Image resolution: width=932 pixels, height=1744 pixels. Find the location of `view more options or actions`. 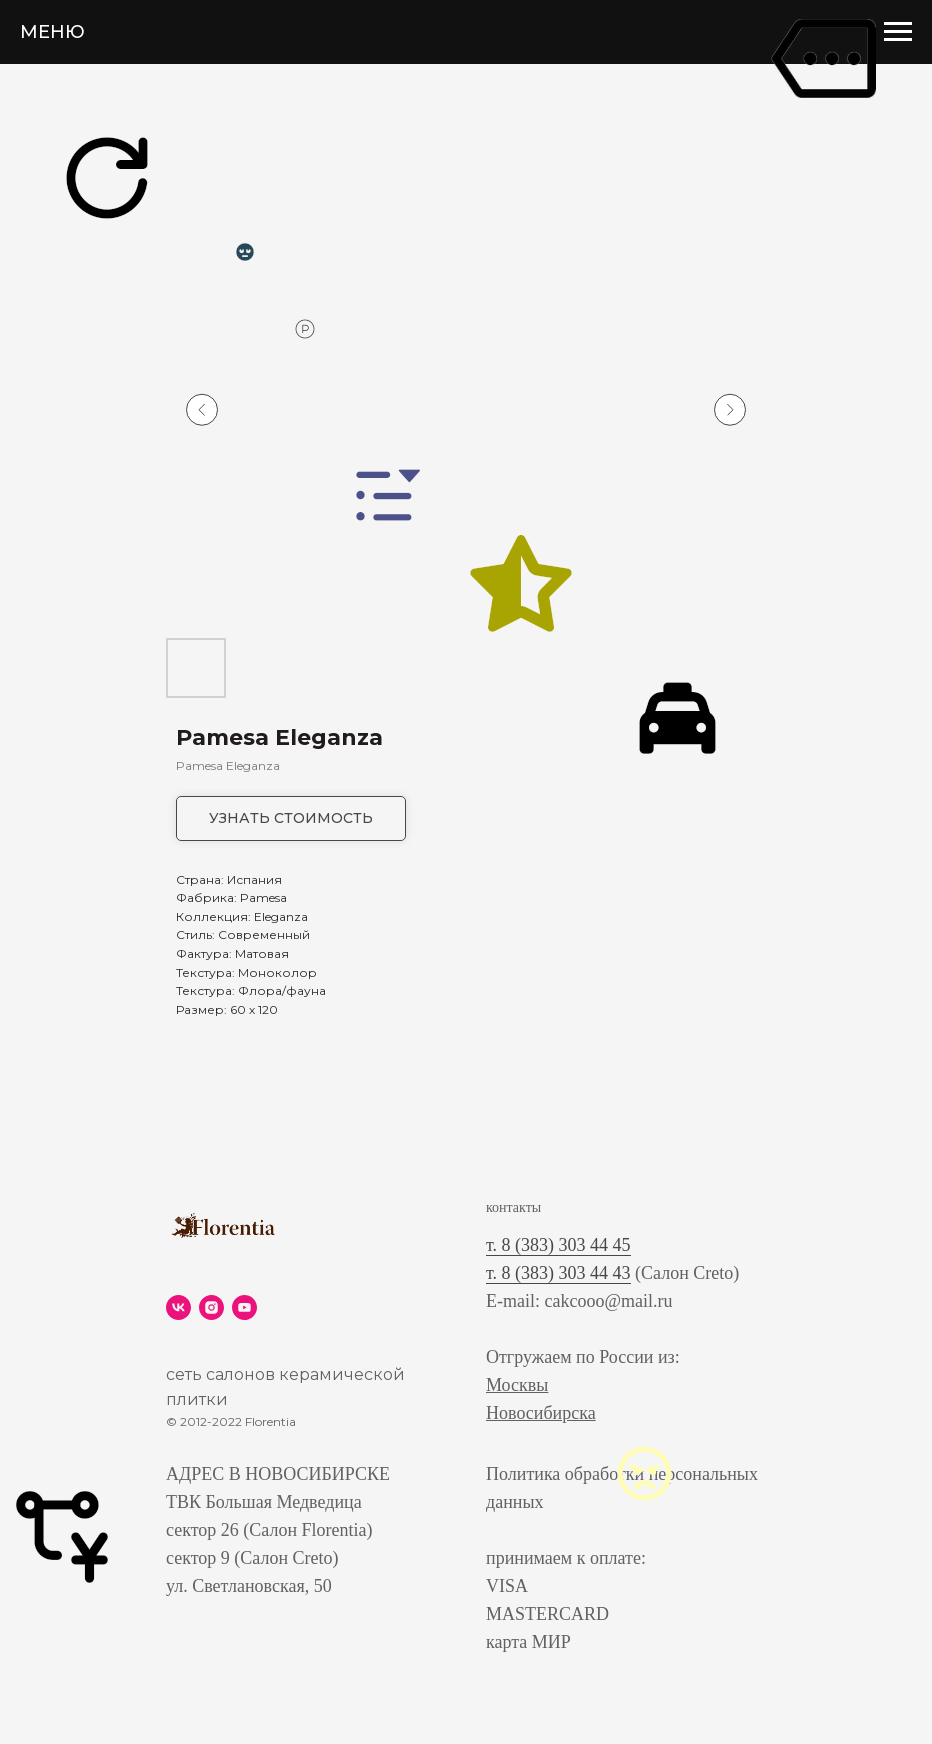

view more options or actions is located at coordinates (823, 58).